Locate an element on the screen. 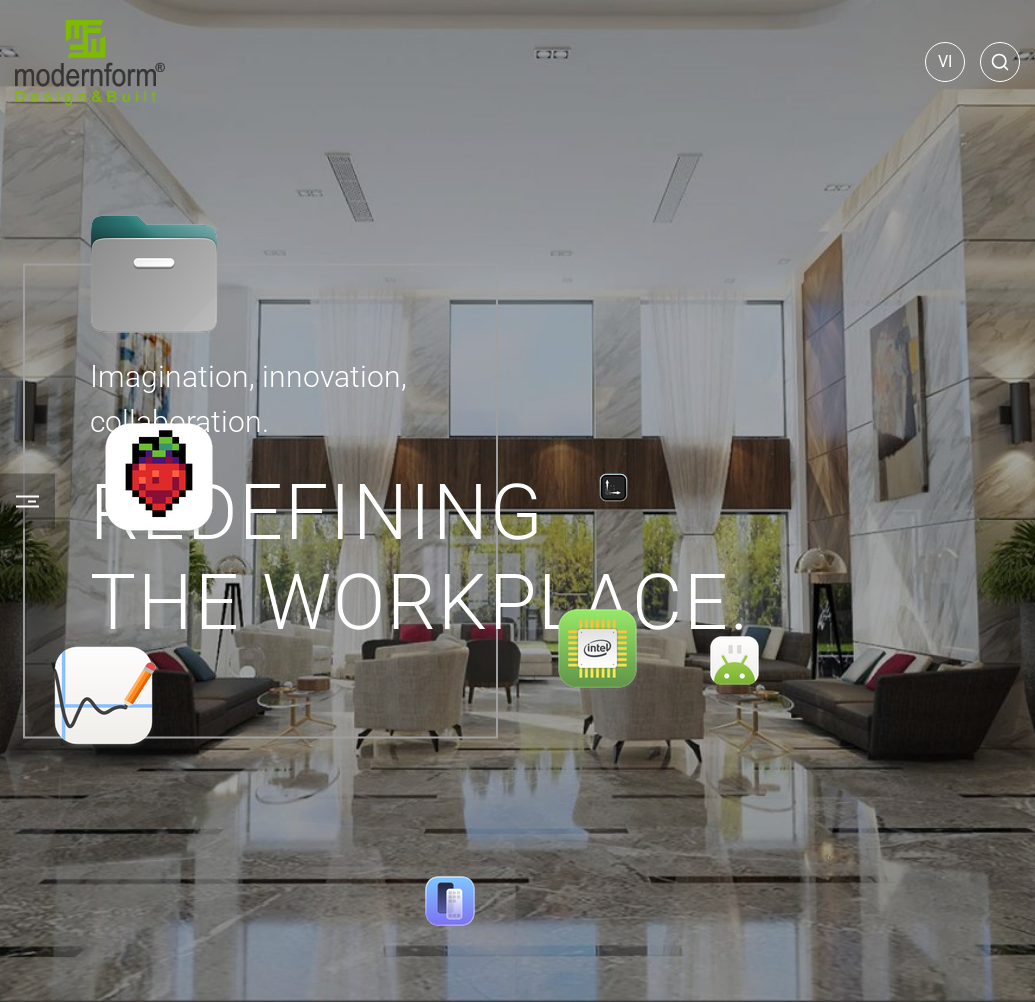 The image size is (1035, 1002). open the Celeste app is located at coordinates (159, 477).